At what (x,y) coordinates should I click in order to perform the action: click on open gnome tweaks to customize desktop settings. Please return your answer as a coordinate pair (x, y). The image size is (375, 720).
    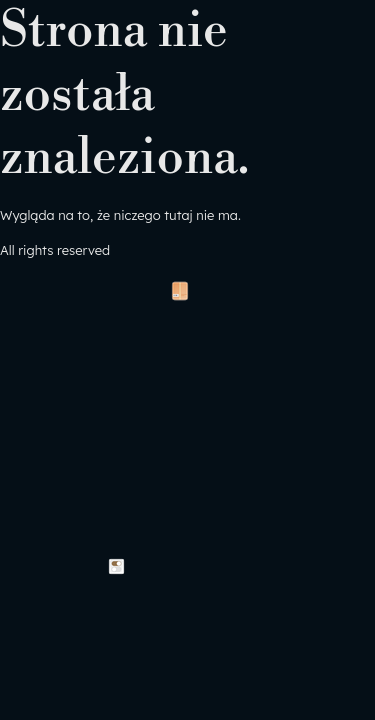
    Looking at the image, I should click on (116, 566).